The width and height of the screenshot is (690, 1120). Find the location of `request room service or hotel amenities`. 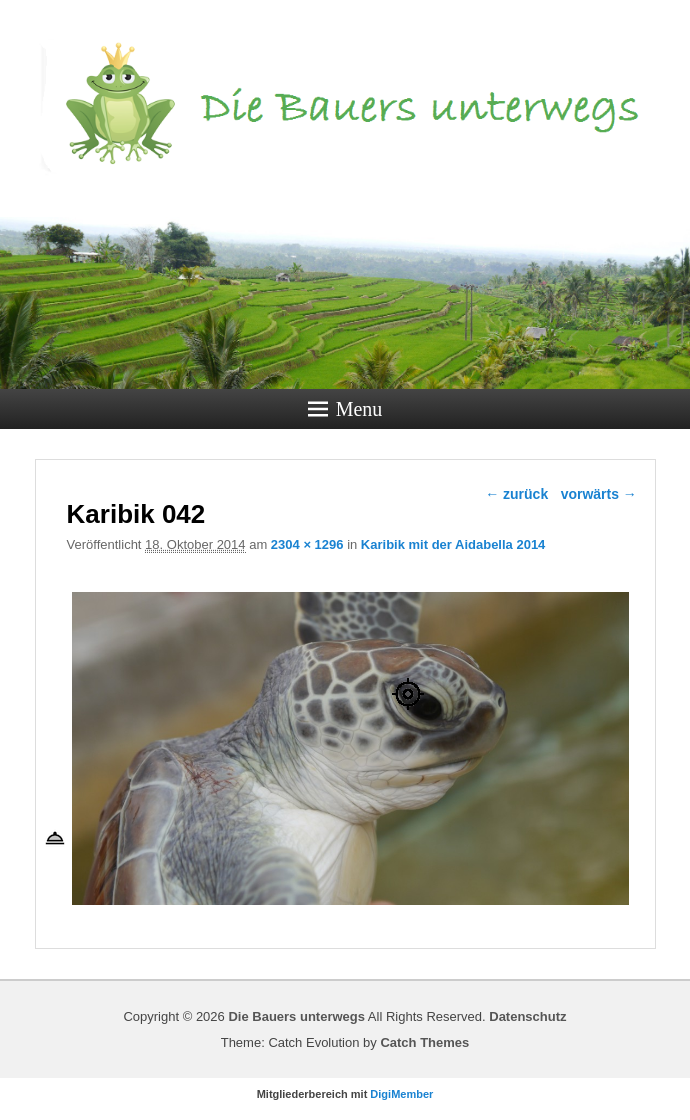

request room service or hotel amenities is located at coordinates (55, 838).